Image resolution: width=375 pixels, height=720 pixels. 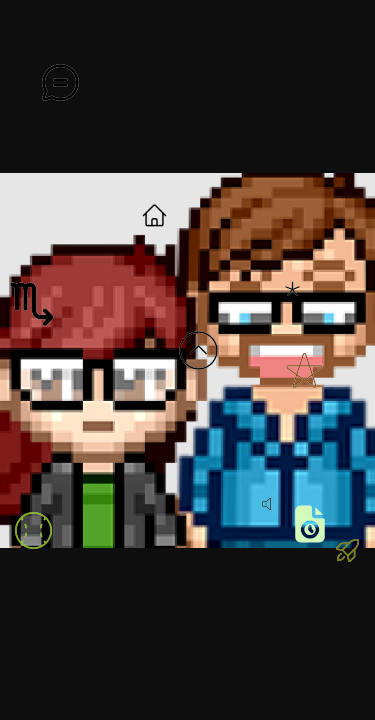 What do you see at coordinates (269, 504) in the screenshot?
I see `mute audio or sound disabled` at bounding box center [269, 504].